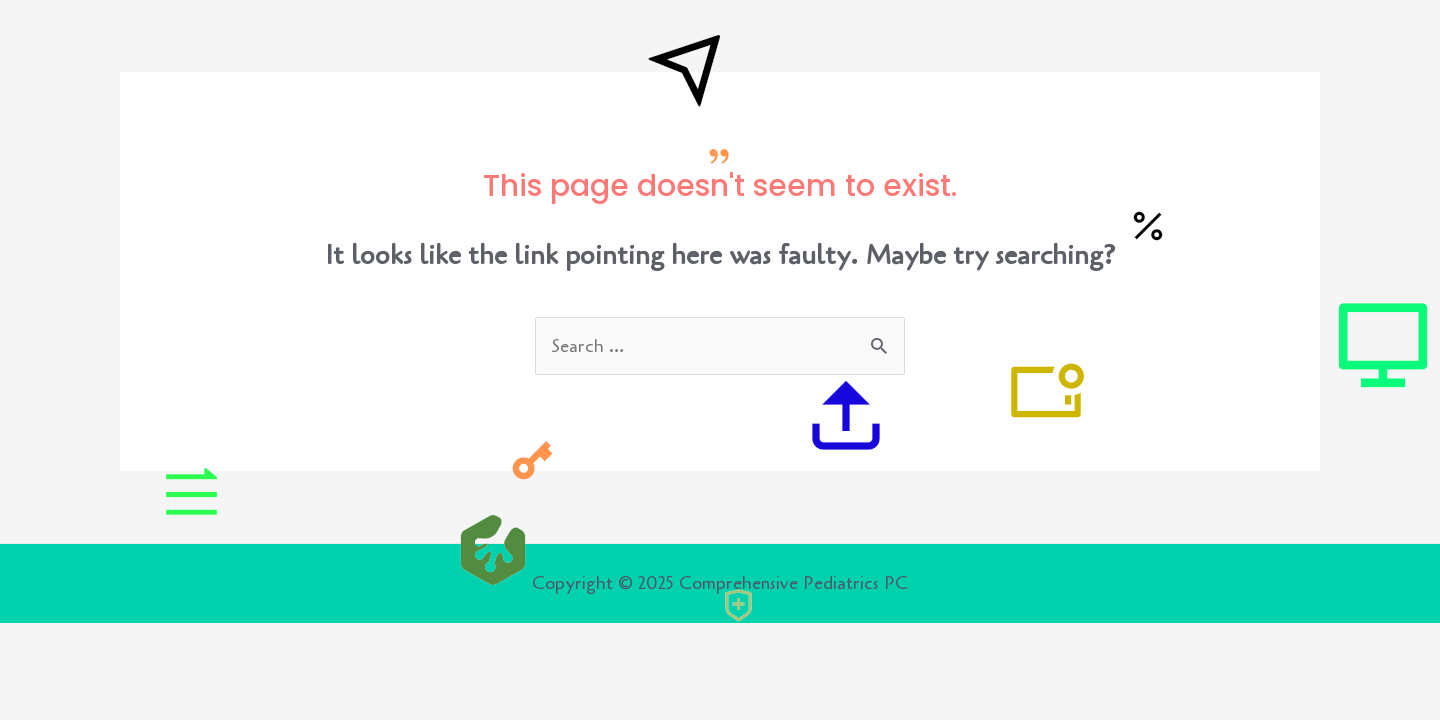 This screenshot has width=1440, height=720. I want to click on play items in sequential order, so click(191, 494).